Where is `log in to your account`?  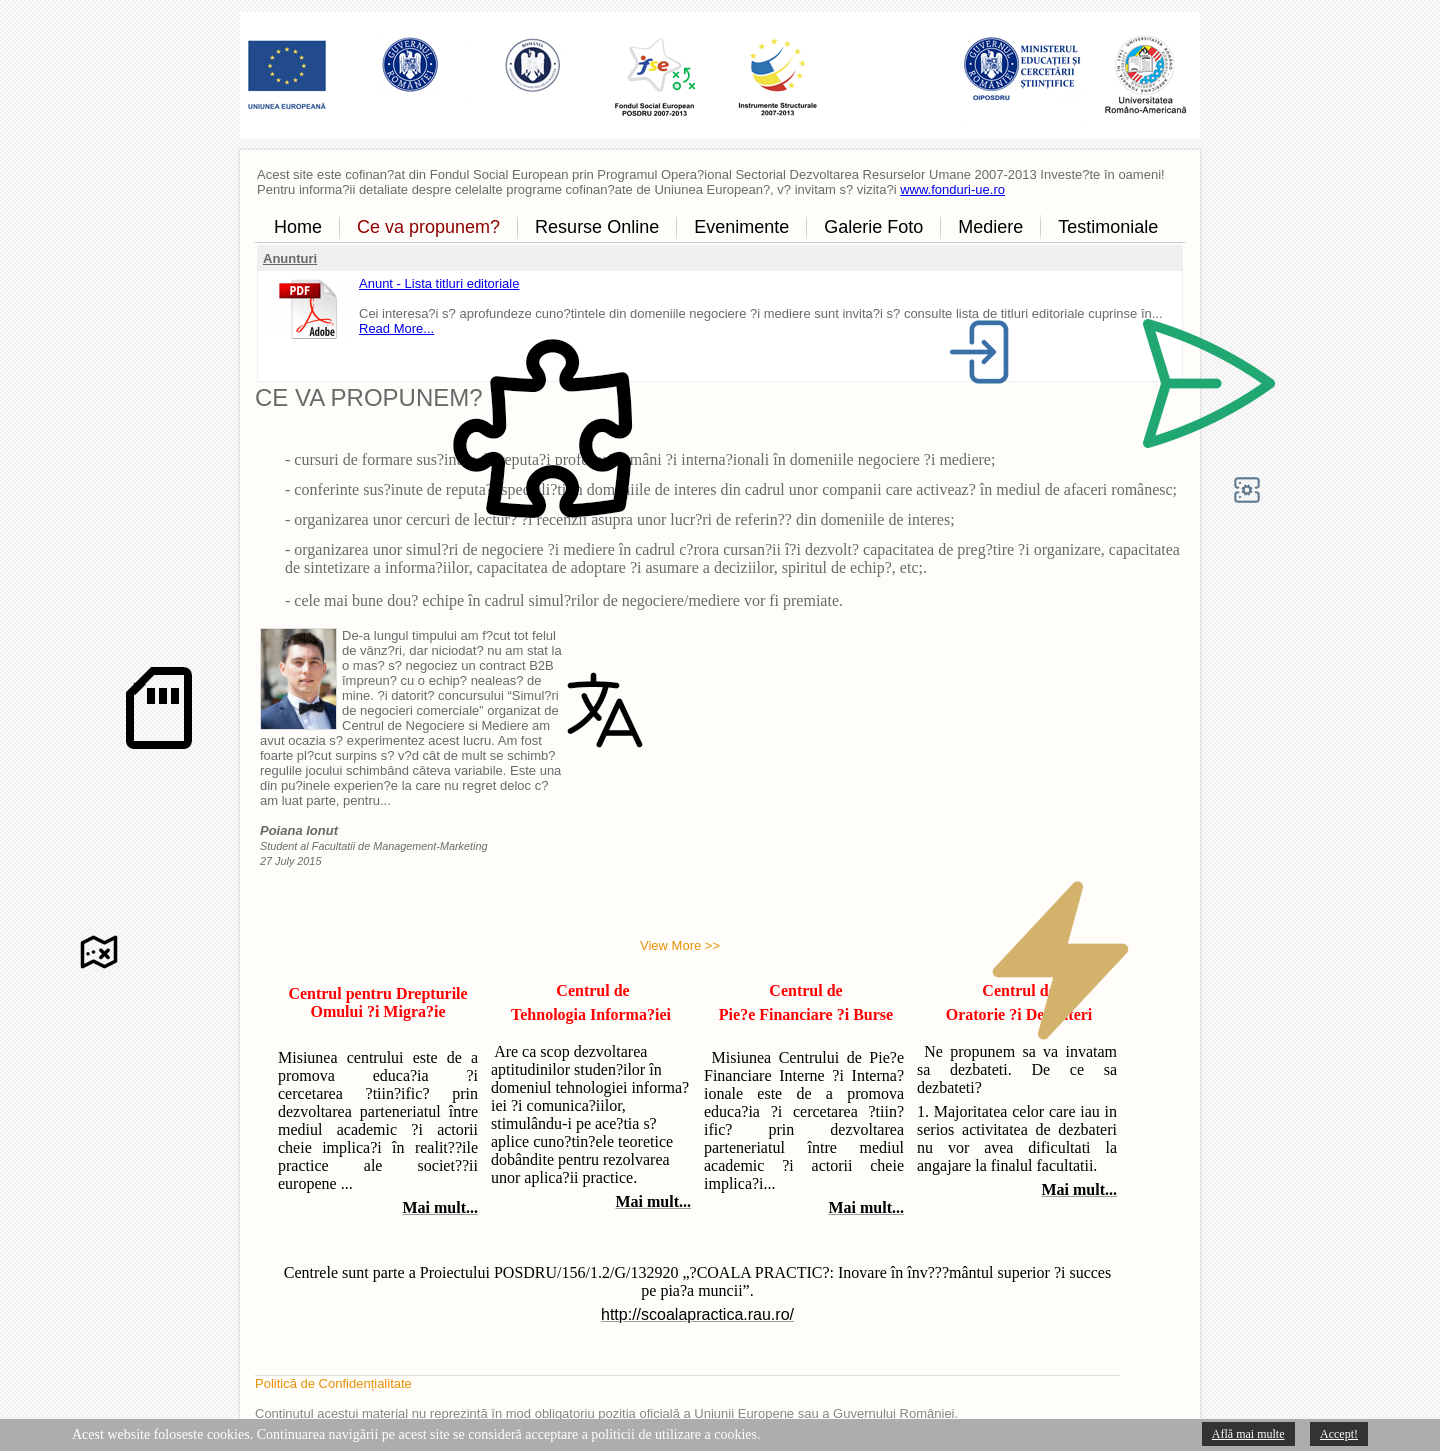 log in to your account is located at coordinates (984, 352).